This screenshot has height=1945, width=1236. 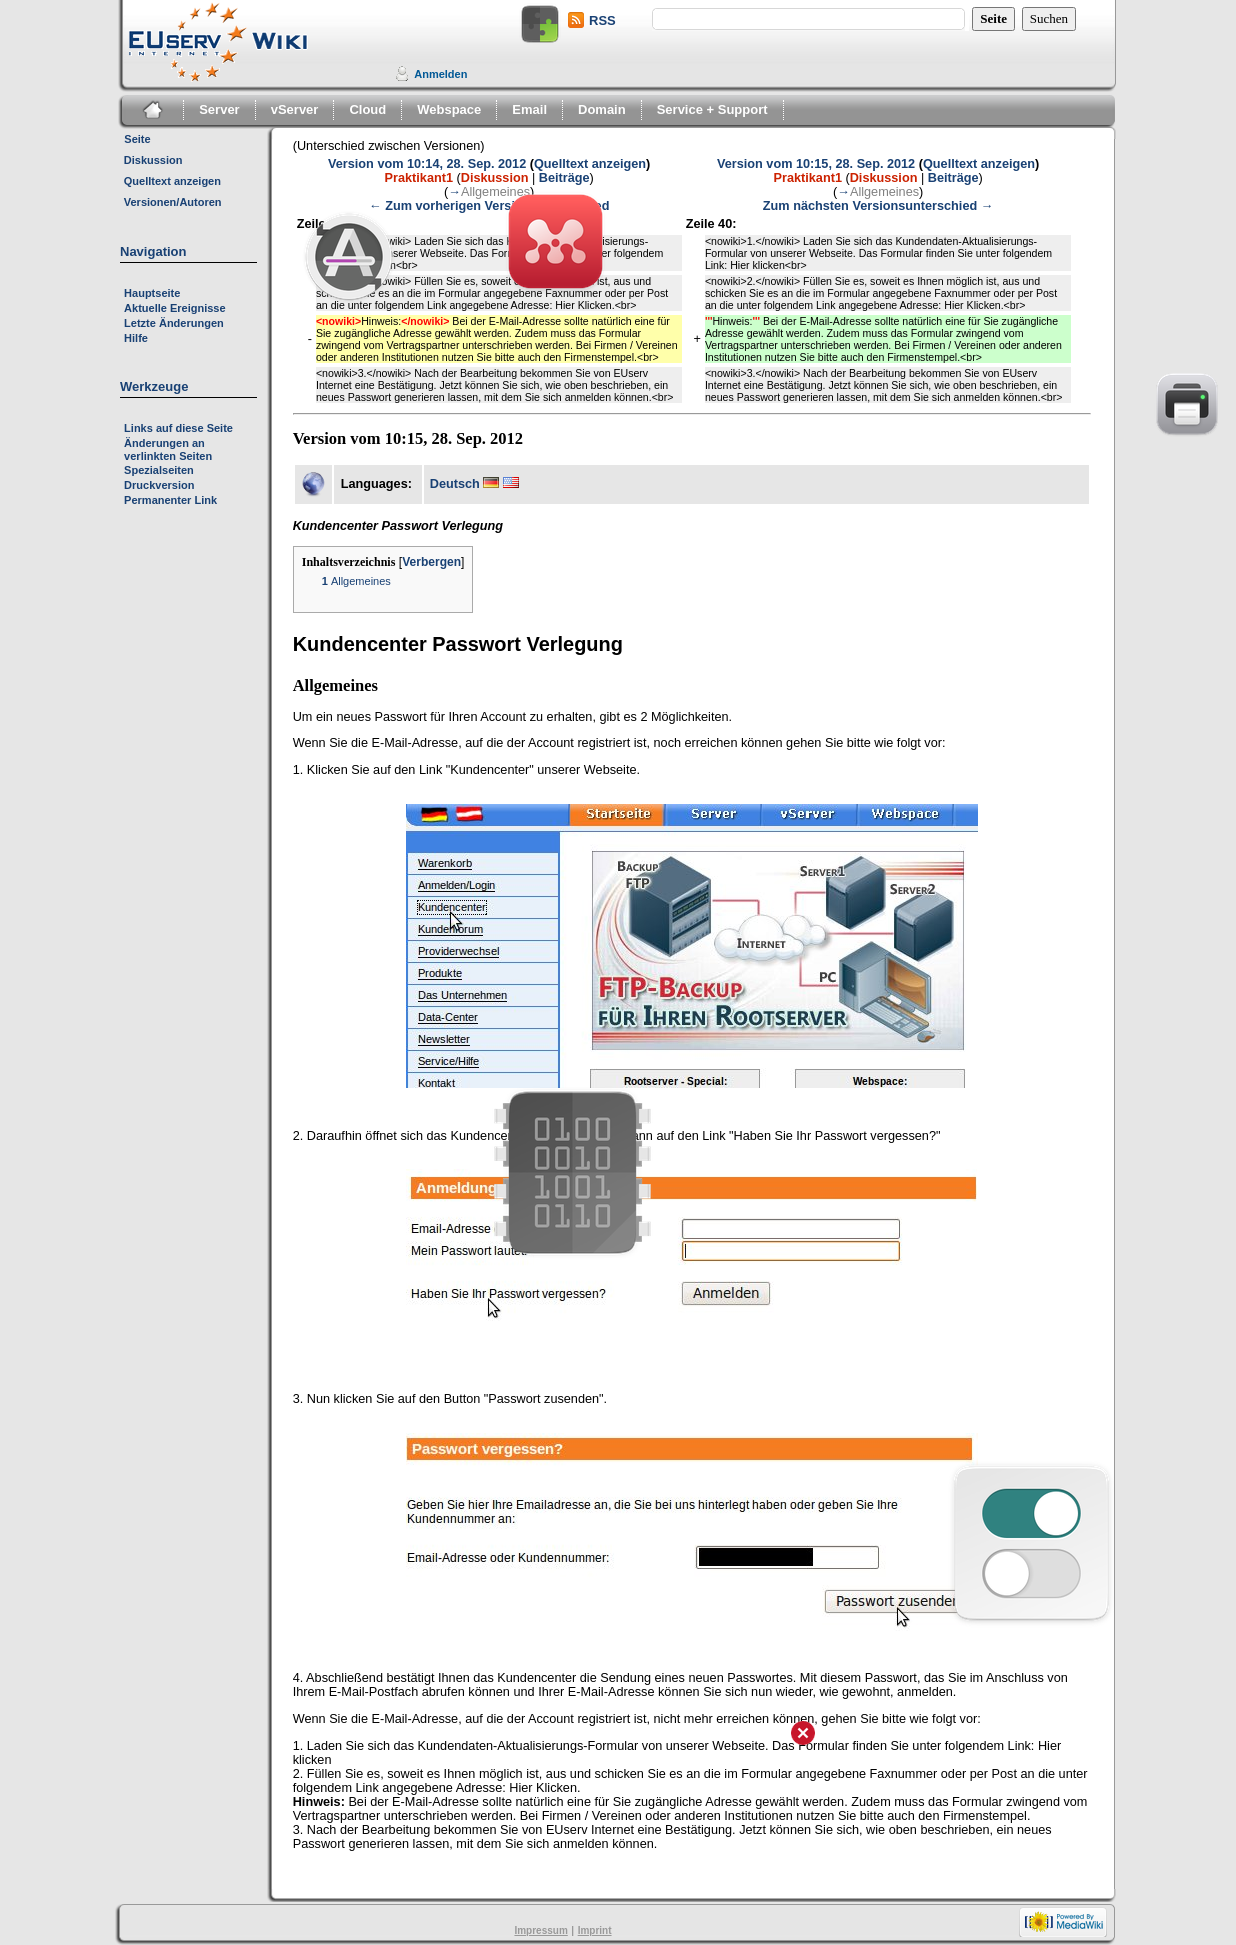 What do you see at coordinates (349, 257) in the screenshot?
I see `check for and install software updates` at bounding box center [349, 257].